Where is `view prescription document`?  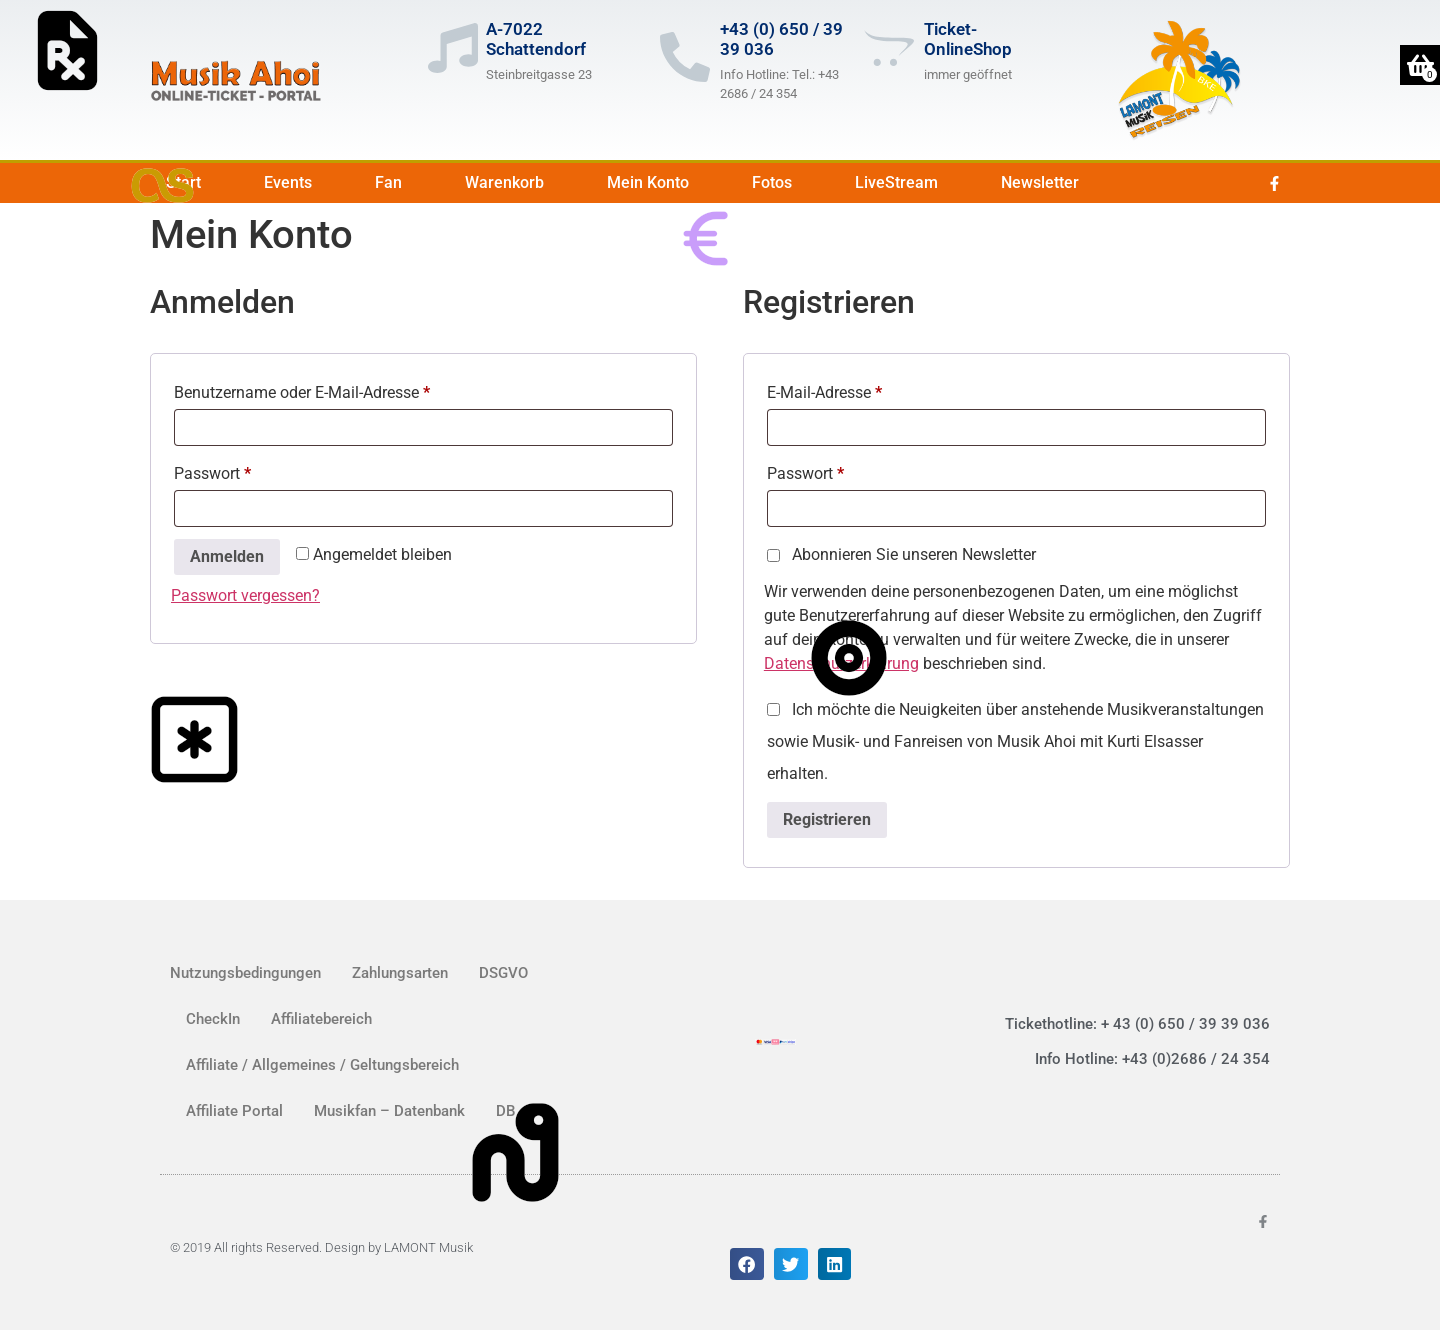 view prescription document is located at coordinates (67, 50).